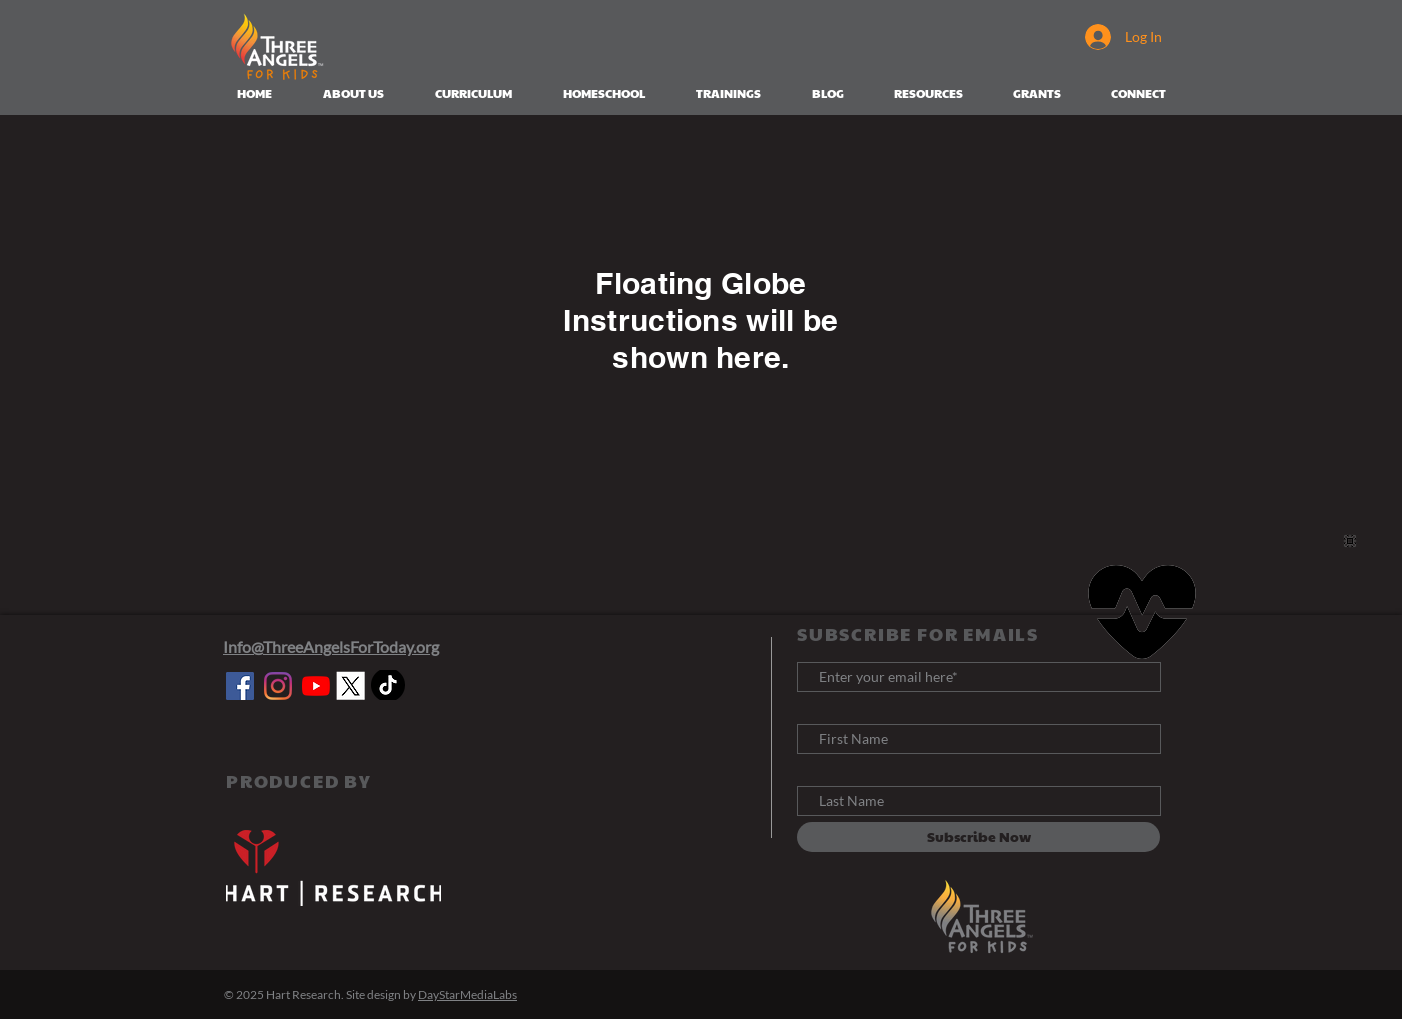  Describe the element at coordinates (1142, 612) in the screenshot. I see `view health or fitness tracking data` at that location.